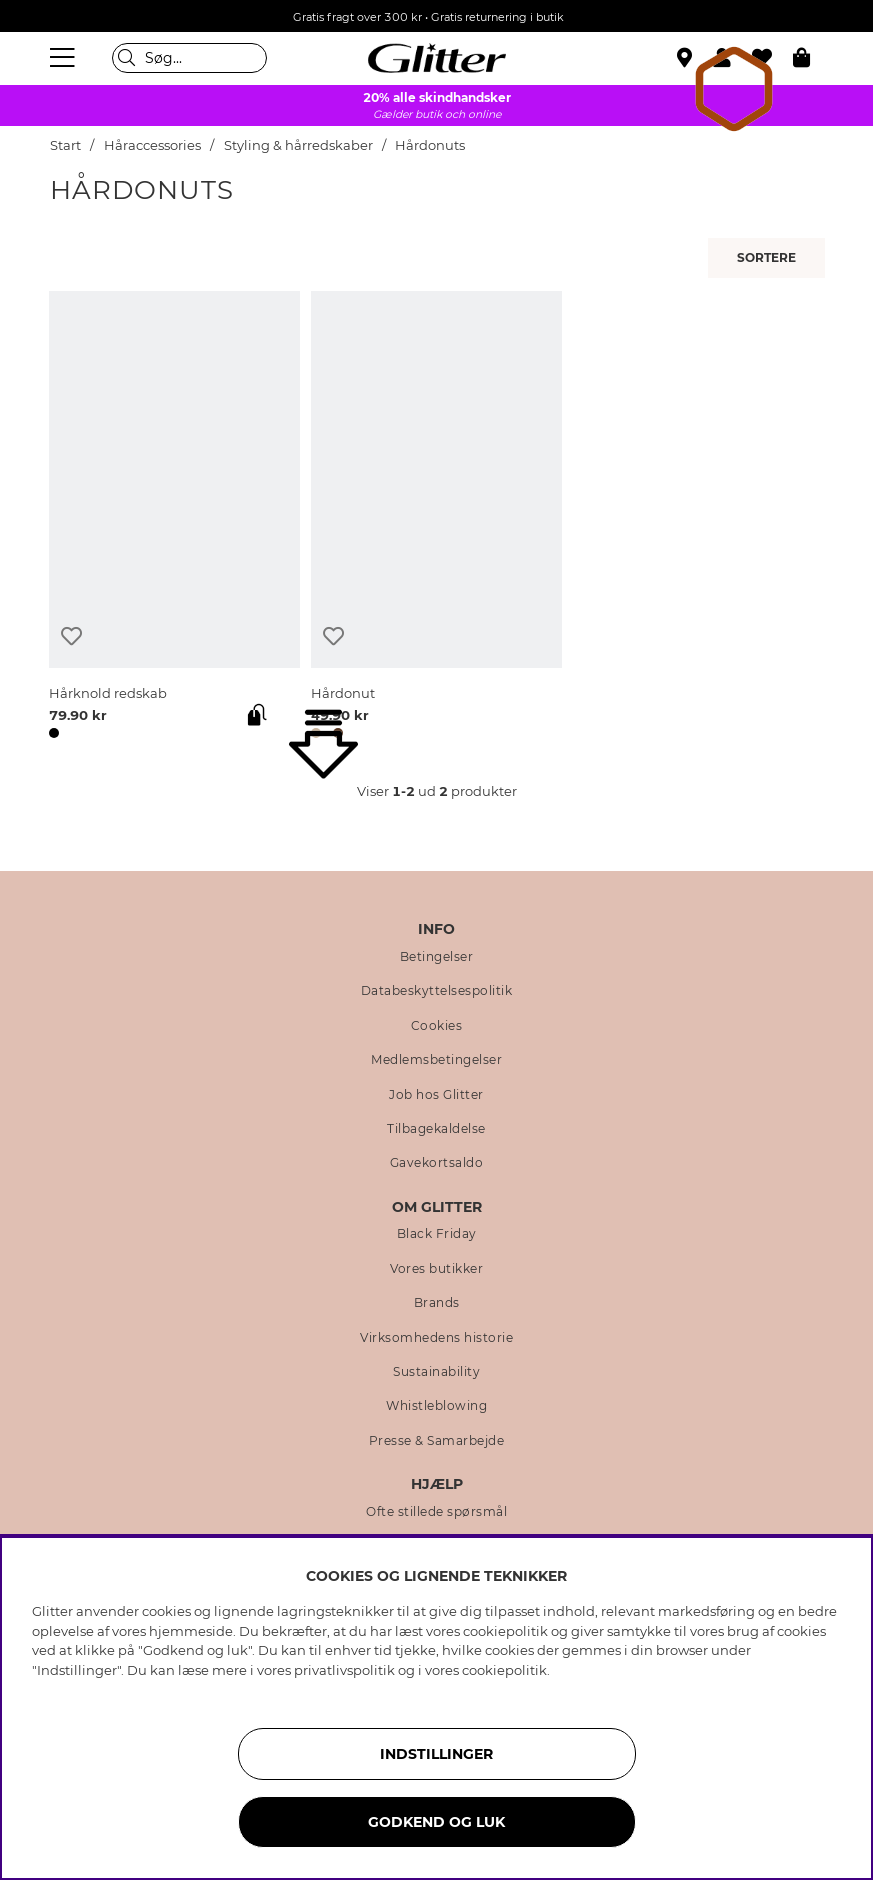 This screenshot has width=873, height=1880. What do you see at coordinates (734, 89) in the screenshot?
I see `select a hexagonal shape or polygon tool` at bounding box center [734, 89].